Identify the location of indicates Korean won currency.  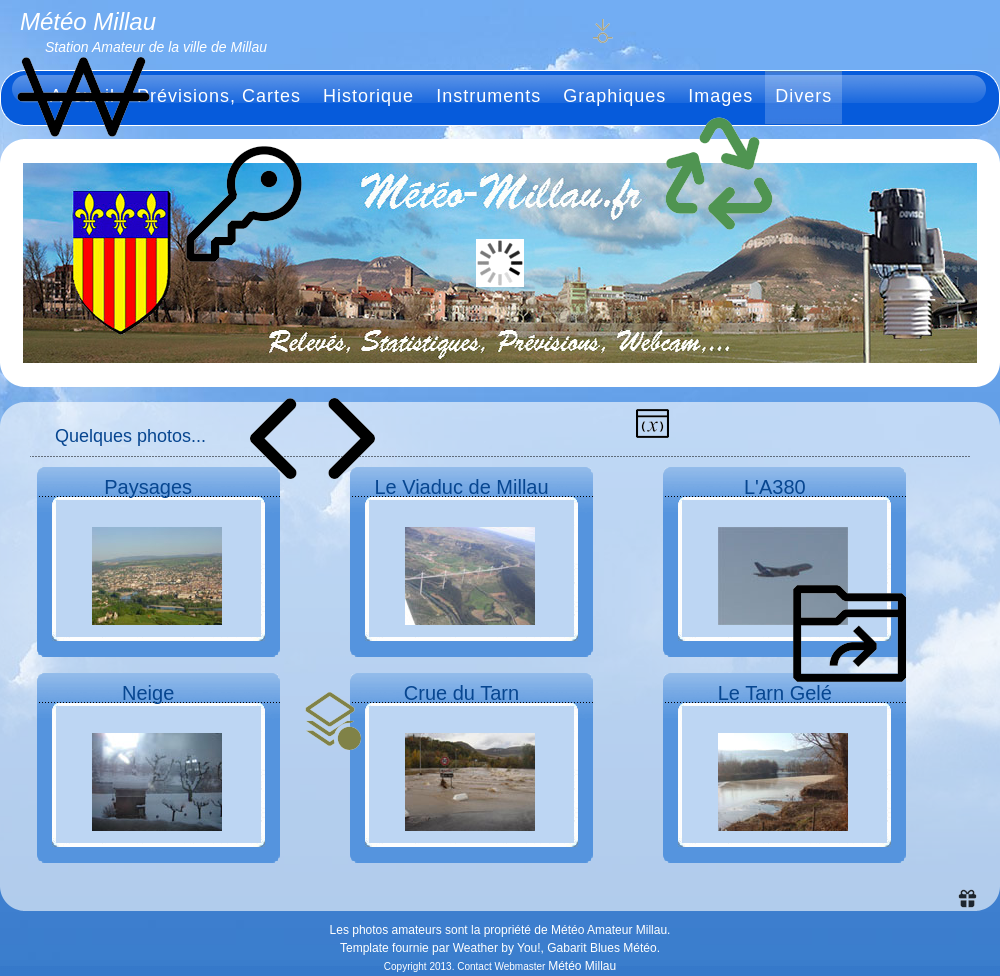
(83, 92).